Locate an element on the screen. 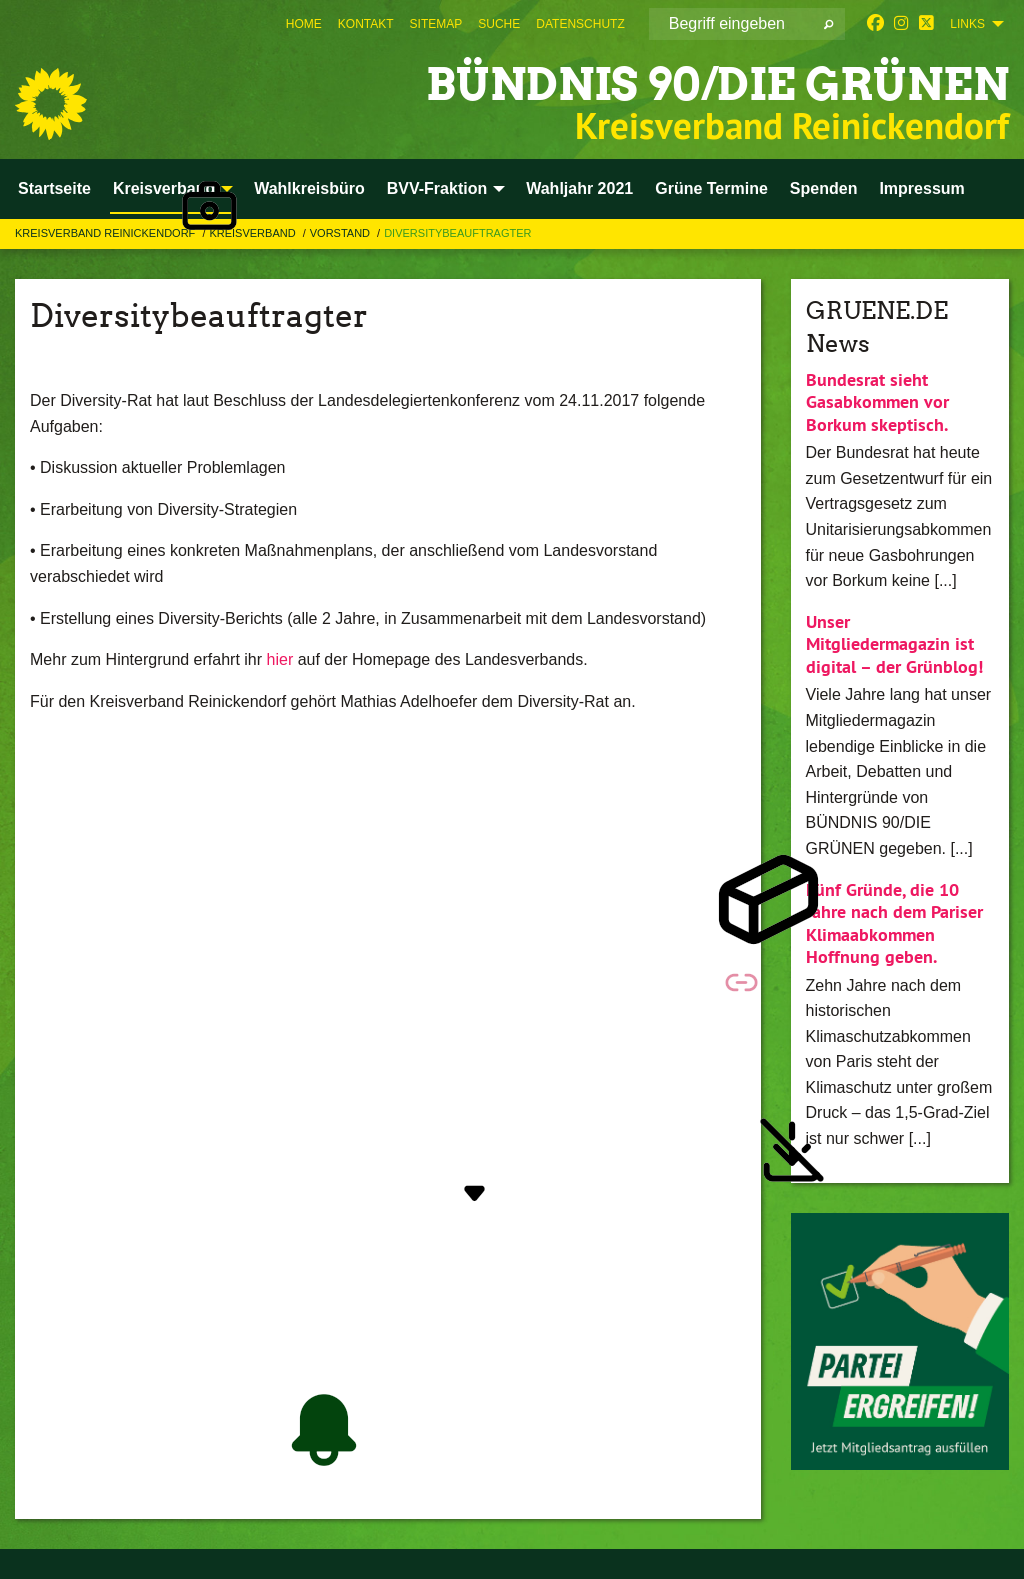 The width and height of the screenshot is (1024, 1579). expand dropdown menu is located at coordinates (474, 1192).